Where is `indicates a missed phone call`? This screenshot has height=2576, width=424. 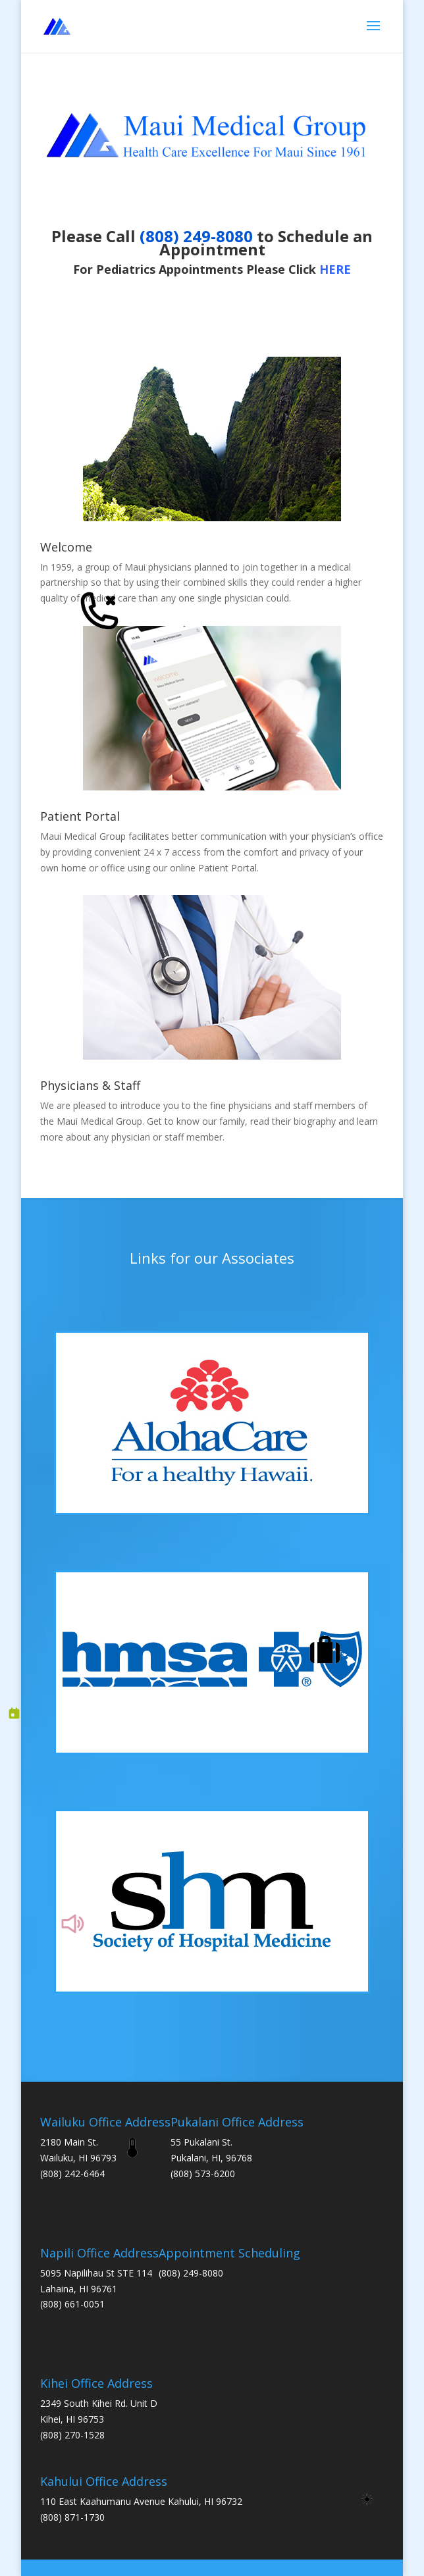 indicates a missed phone call is located at coordinates (99, 611).